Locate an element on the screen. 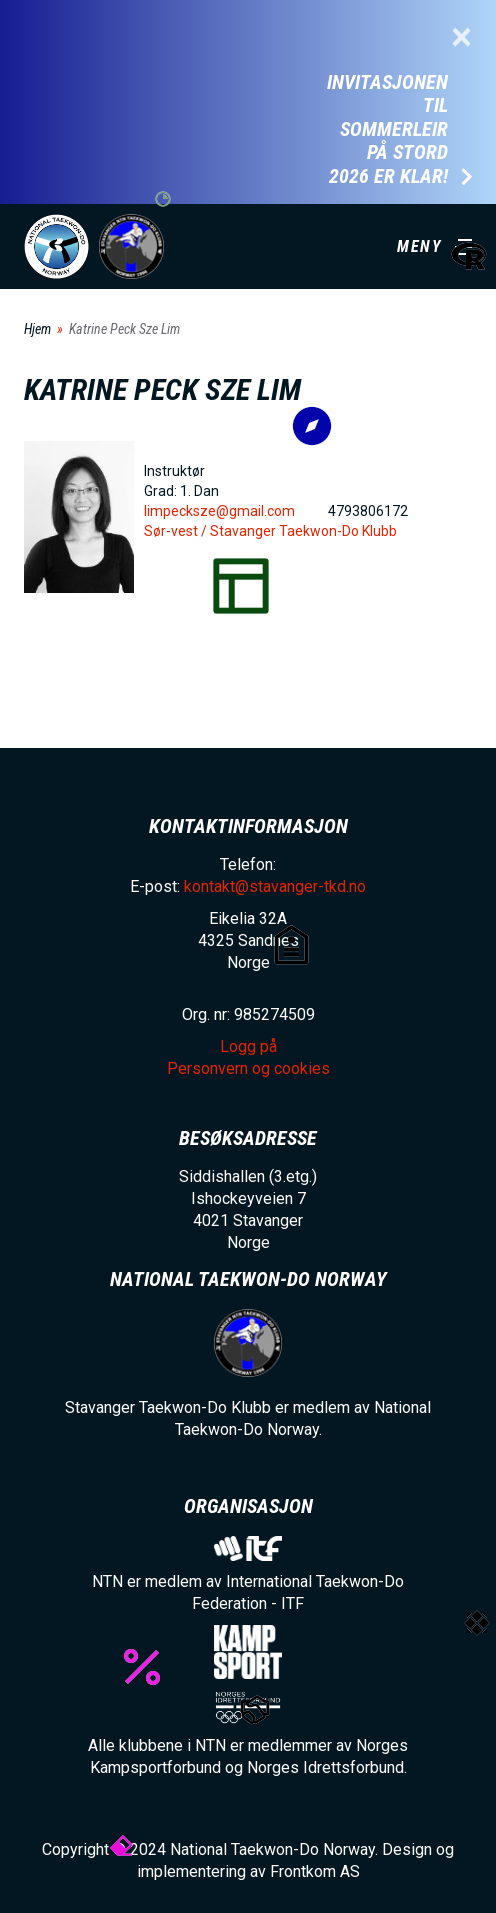  R programming language logo is located at coordinates (469, 256).